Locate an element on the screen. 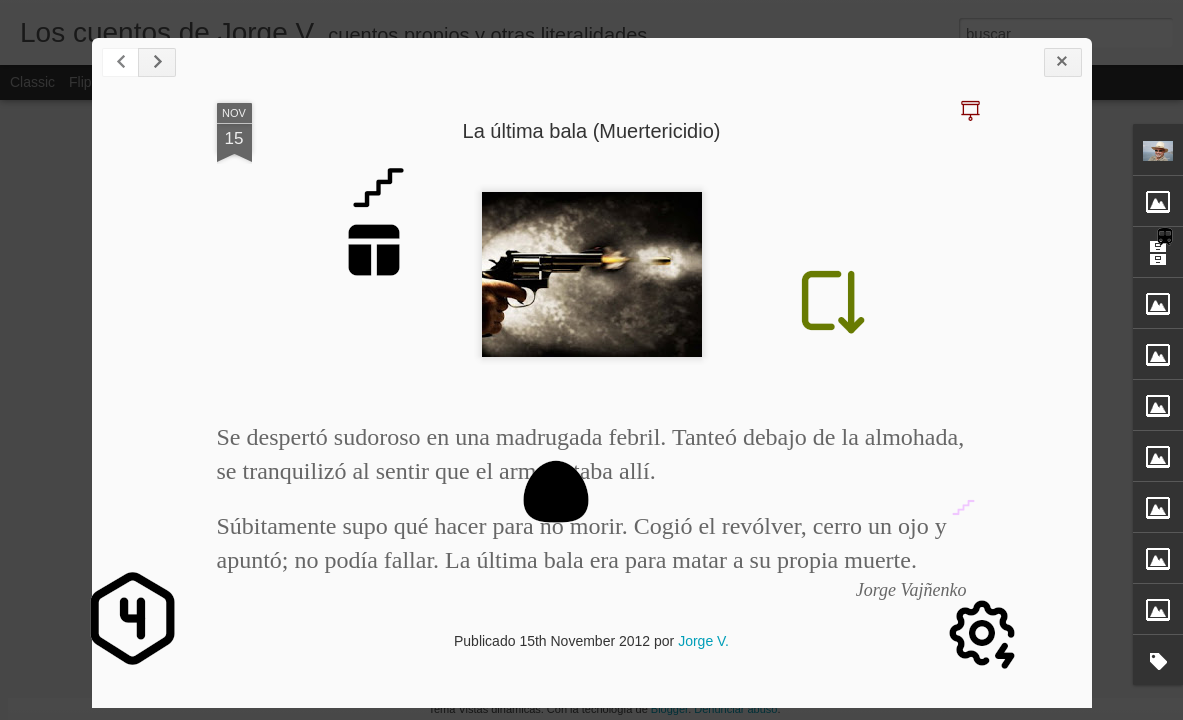 The height and width of the screenshot is (720, 1183). view train schedules or routes is located at coordinates (1165, 237).